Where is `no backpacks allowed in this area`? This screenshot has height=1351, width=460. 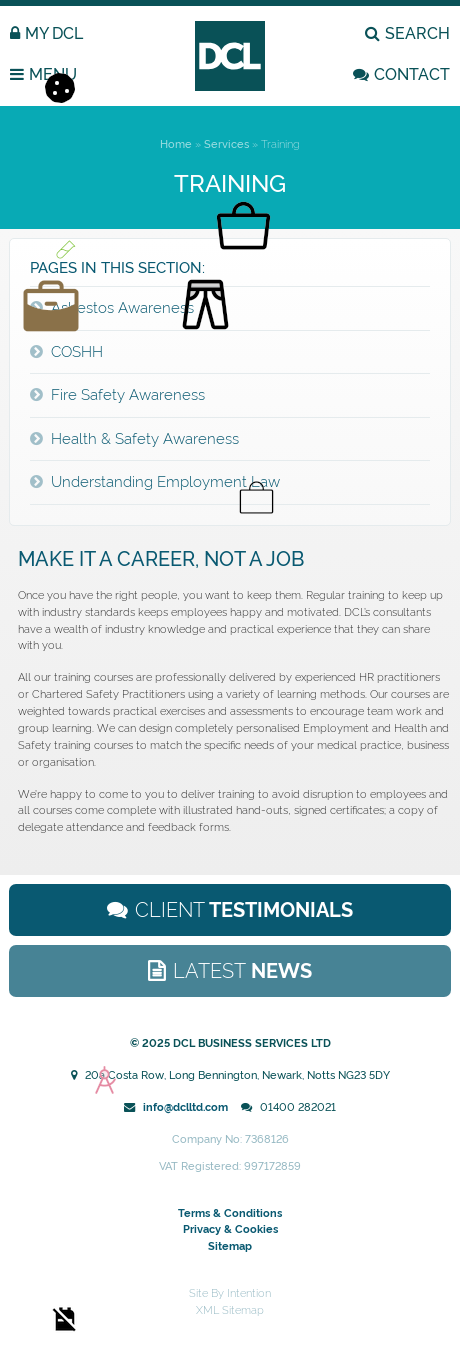 no backpacks allowed in this area is located at coordinates (65, 1319).